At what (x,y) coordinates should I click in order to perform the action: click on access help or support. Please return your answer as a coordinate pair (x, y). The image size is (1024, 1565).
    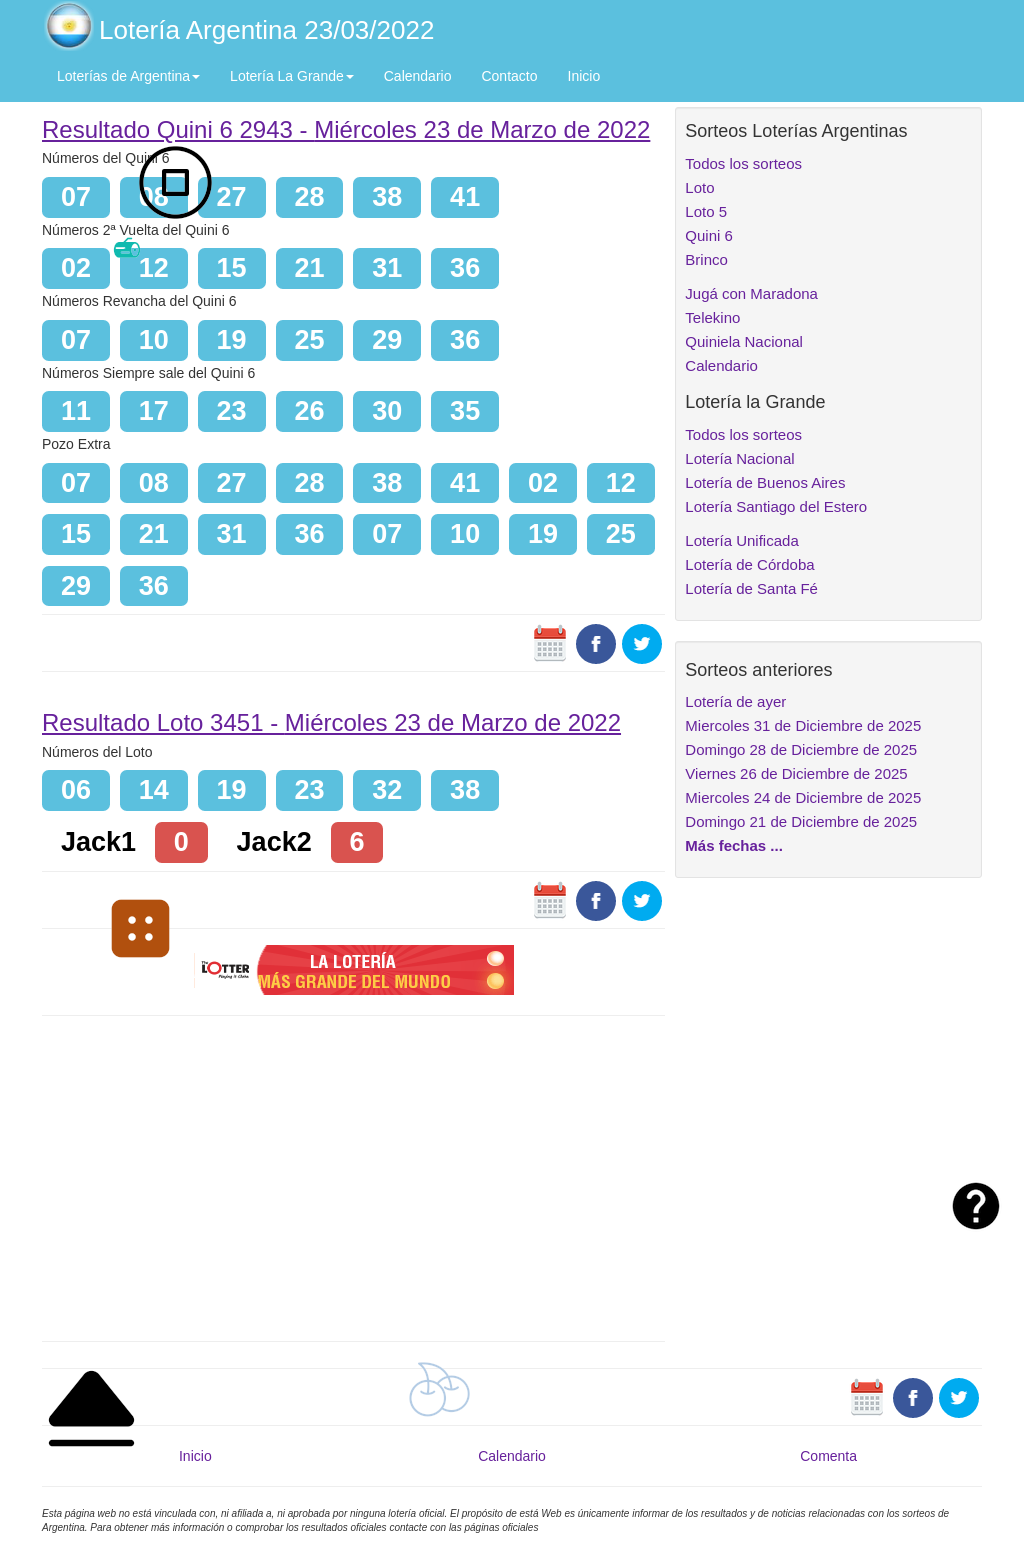
    Looking at the image, I should click on (976, 1206).